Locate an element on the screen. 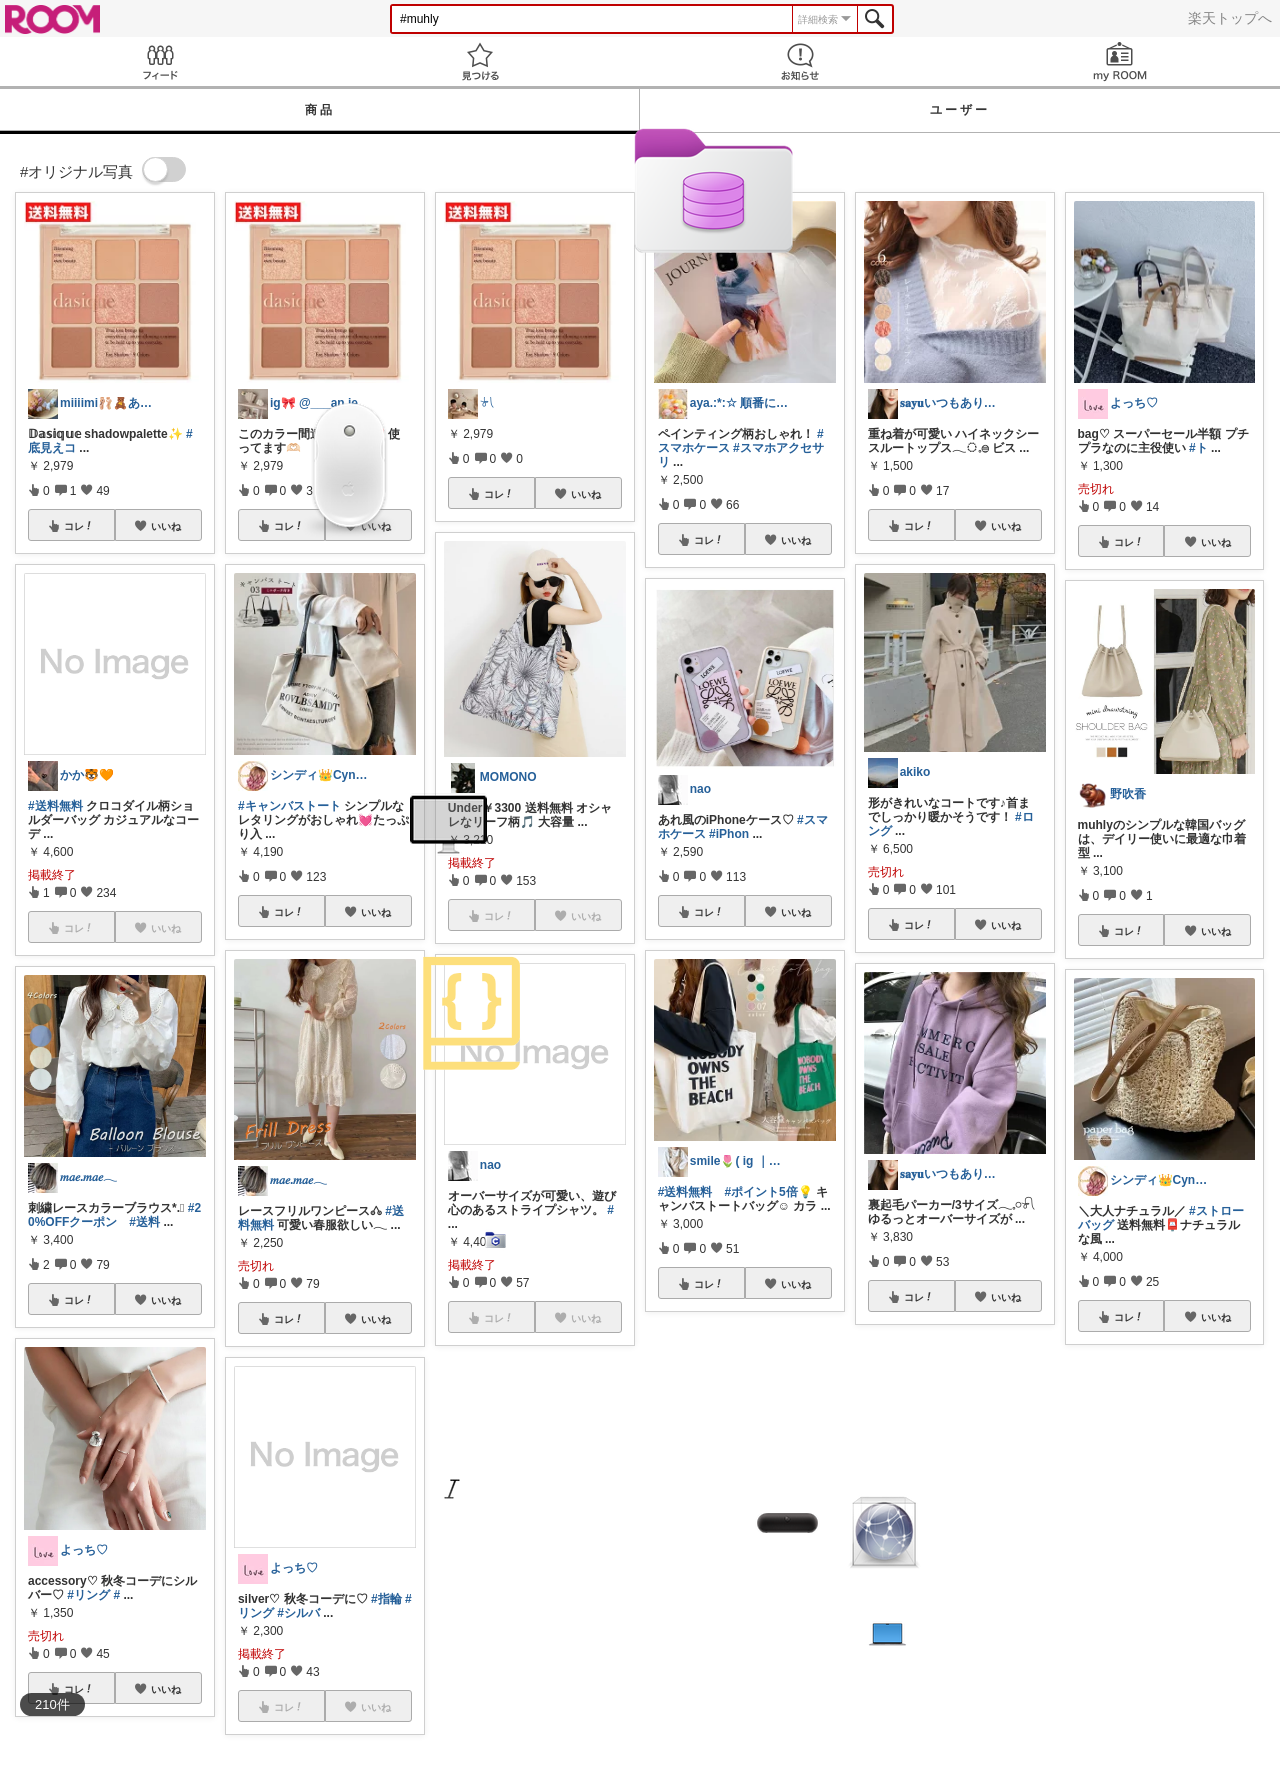 The height and width of the screenshot is (1770, 1280). apply italic formatting to selected text is located at coordinates (452, 1489).